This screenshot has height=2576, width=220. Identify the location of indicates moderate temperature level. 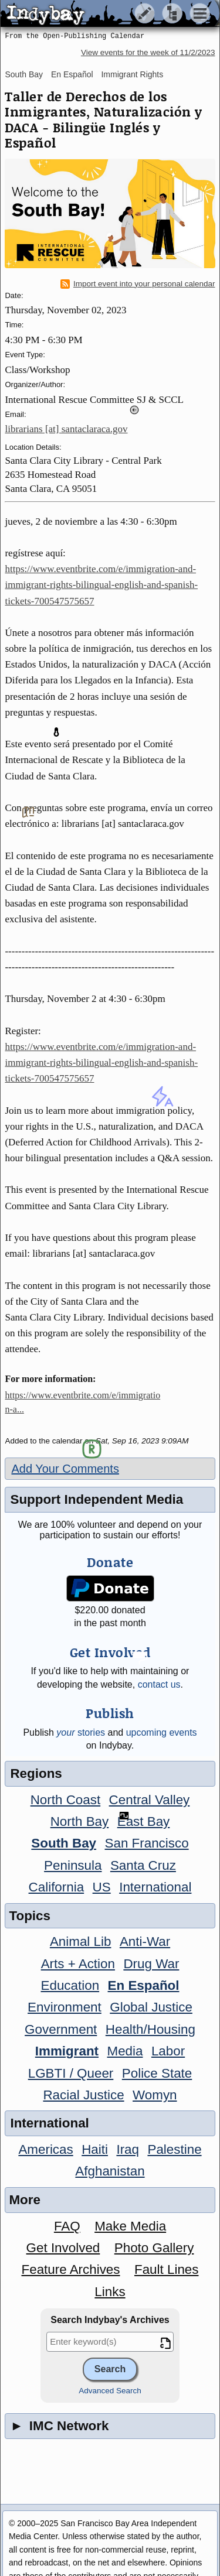
(56, 732).